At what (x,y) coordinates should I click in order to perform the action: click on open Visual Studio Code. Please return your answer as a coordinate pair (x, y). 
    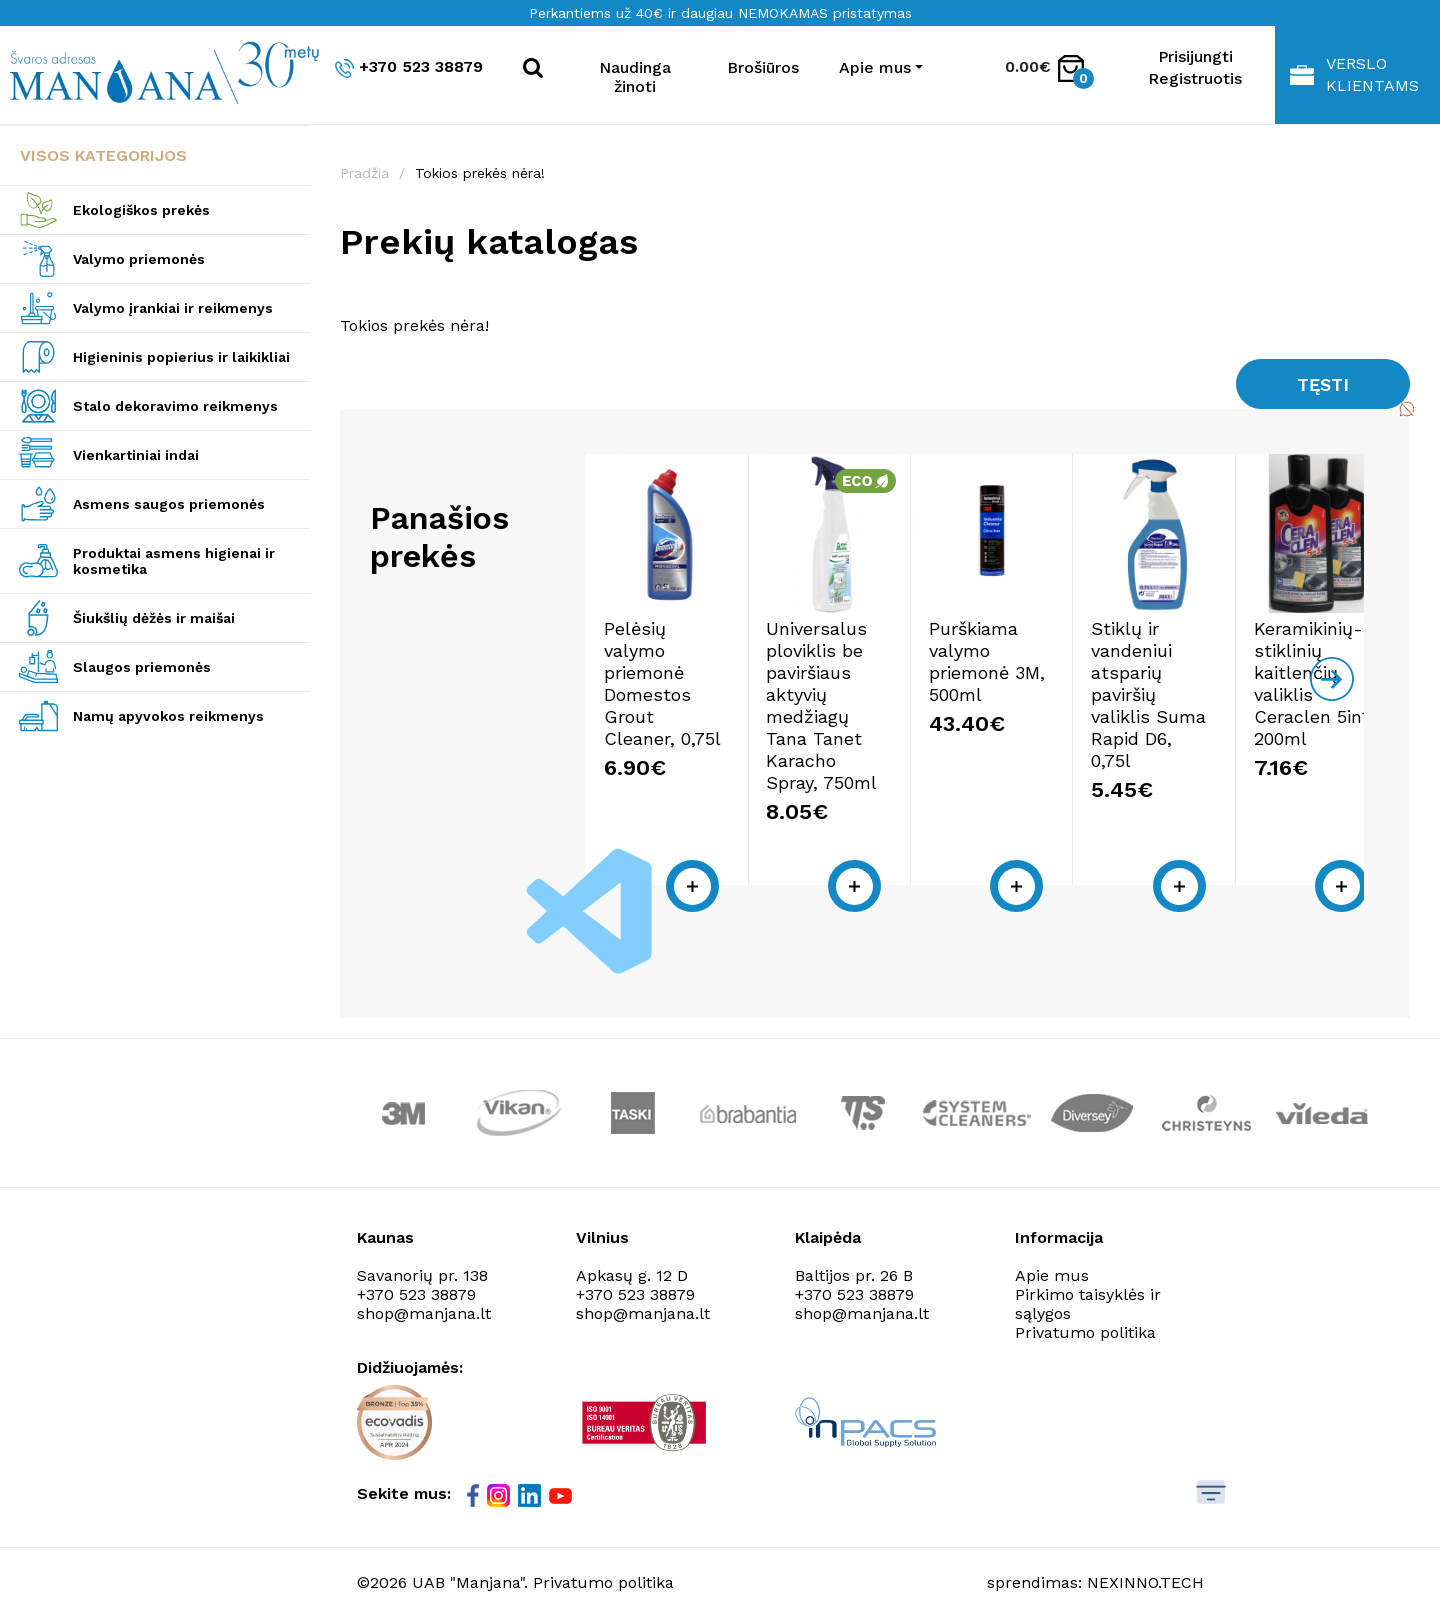
    Looking at the image, I should click on (594, 916).